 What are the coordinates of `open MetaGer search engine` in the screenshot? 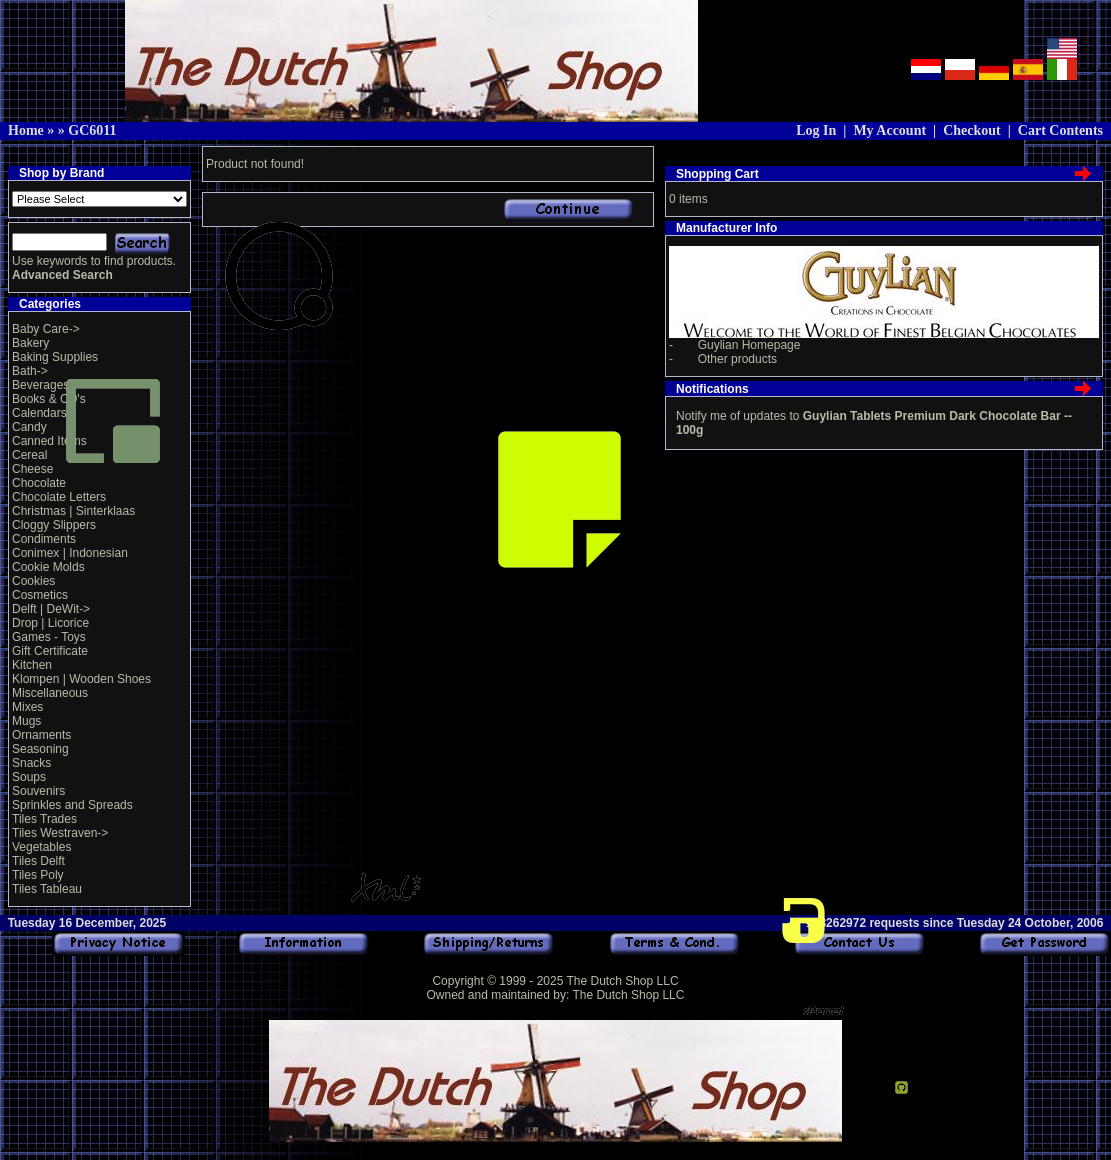 It's located at (803, 920).